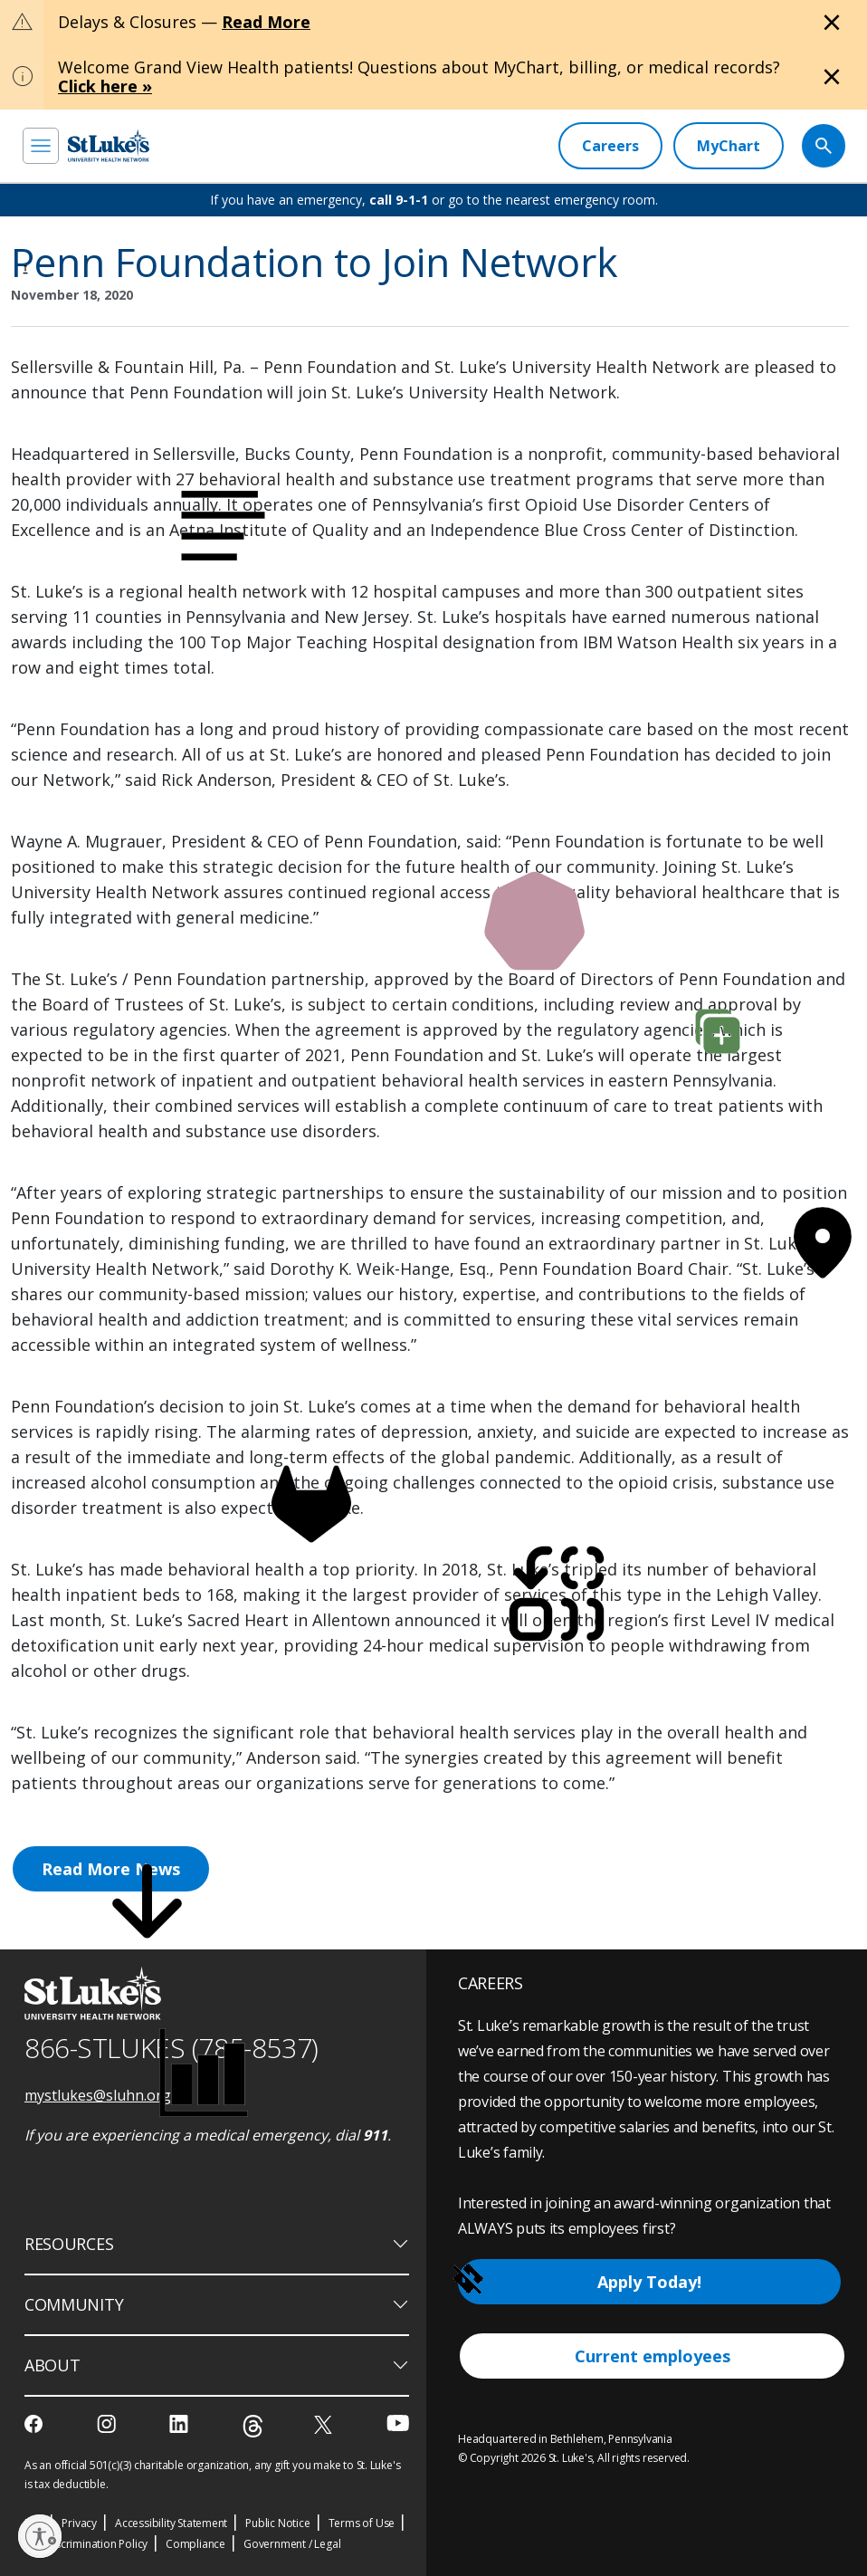  I want to click on directions are unavailable or disabled, so click(468, 2278).